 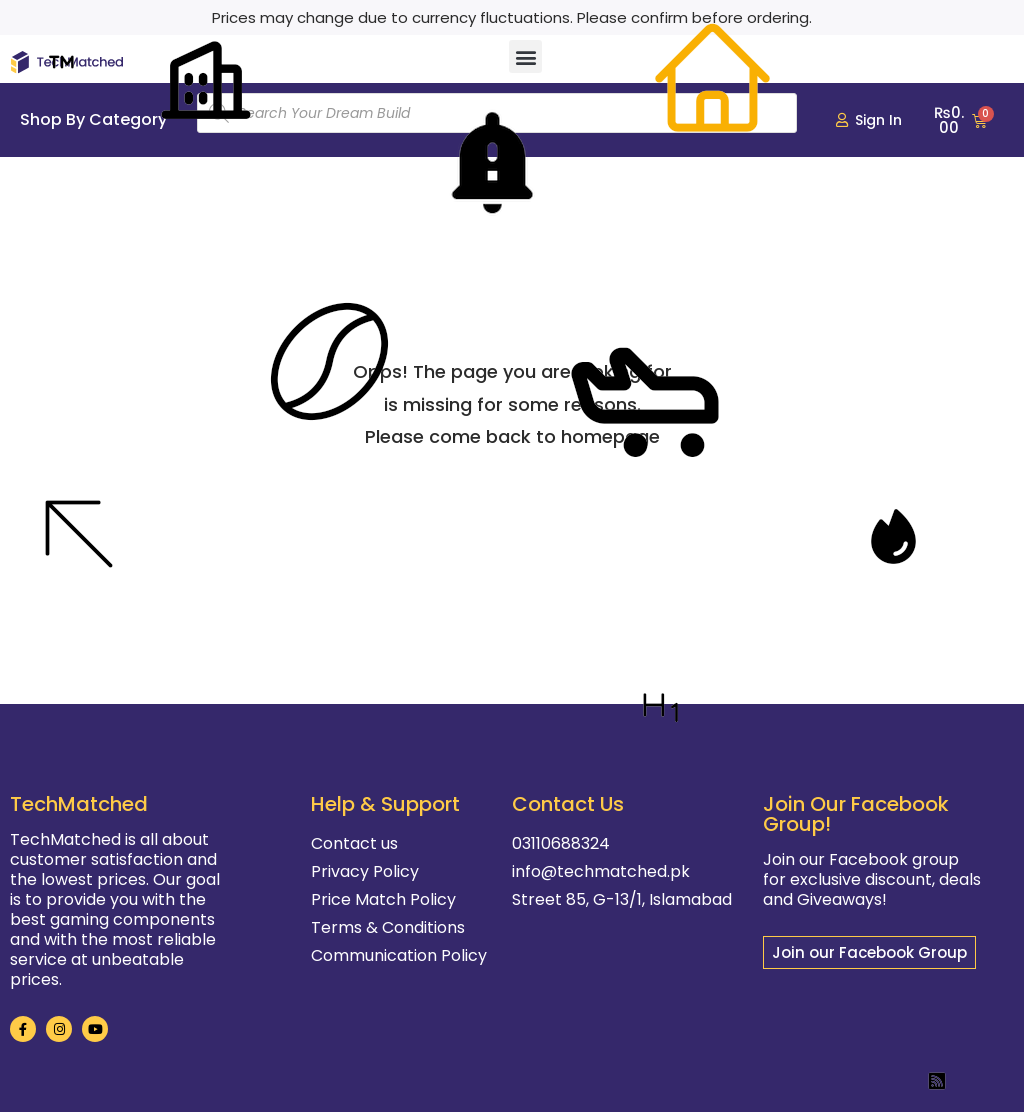 I want to click on navigate back to previous screen, so click(x=79, y=534).